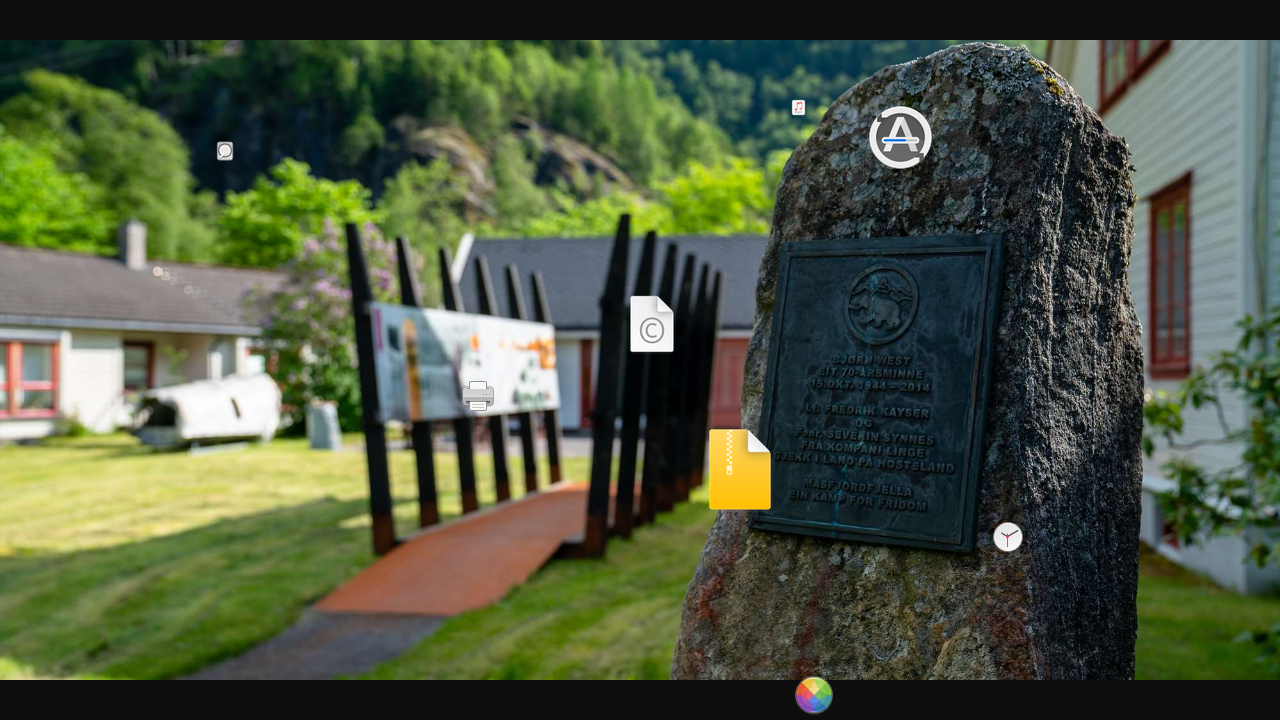 The image size is (1280, 720). What do you see at coordinates (652, 325) in the screenshot?
I see `indicates a file currently being copied` at bounding box center [652, 325].